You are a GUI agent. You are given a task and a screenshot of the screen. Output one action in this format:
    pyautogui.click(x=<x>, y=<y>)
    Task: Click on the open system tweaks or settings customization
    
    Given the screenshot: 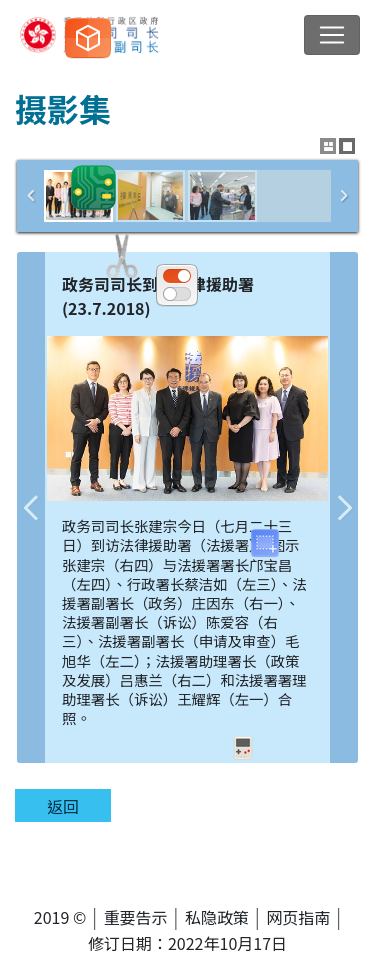 What is the action you would take?
    pyautogui.click(x=177, y=285)
    